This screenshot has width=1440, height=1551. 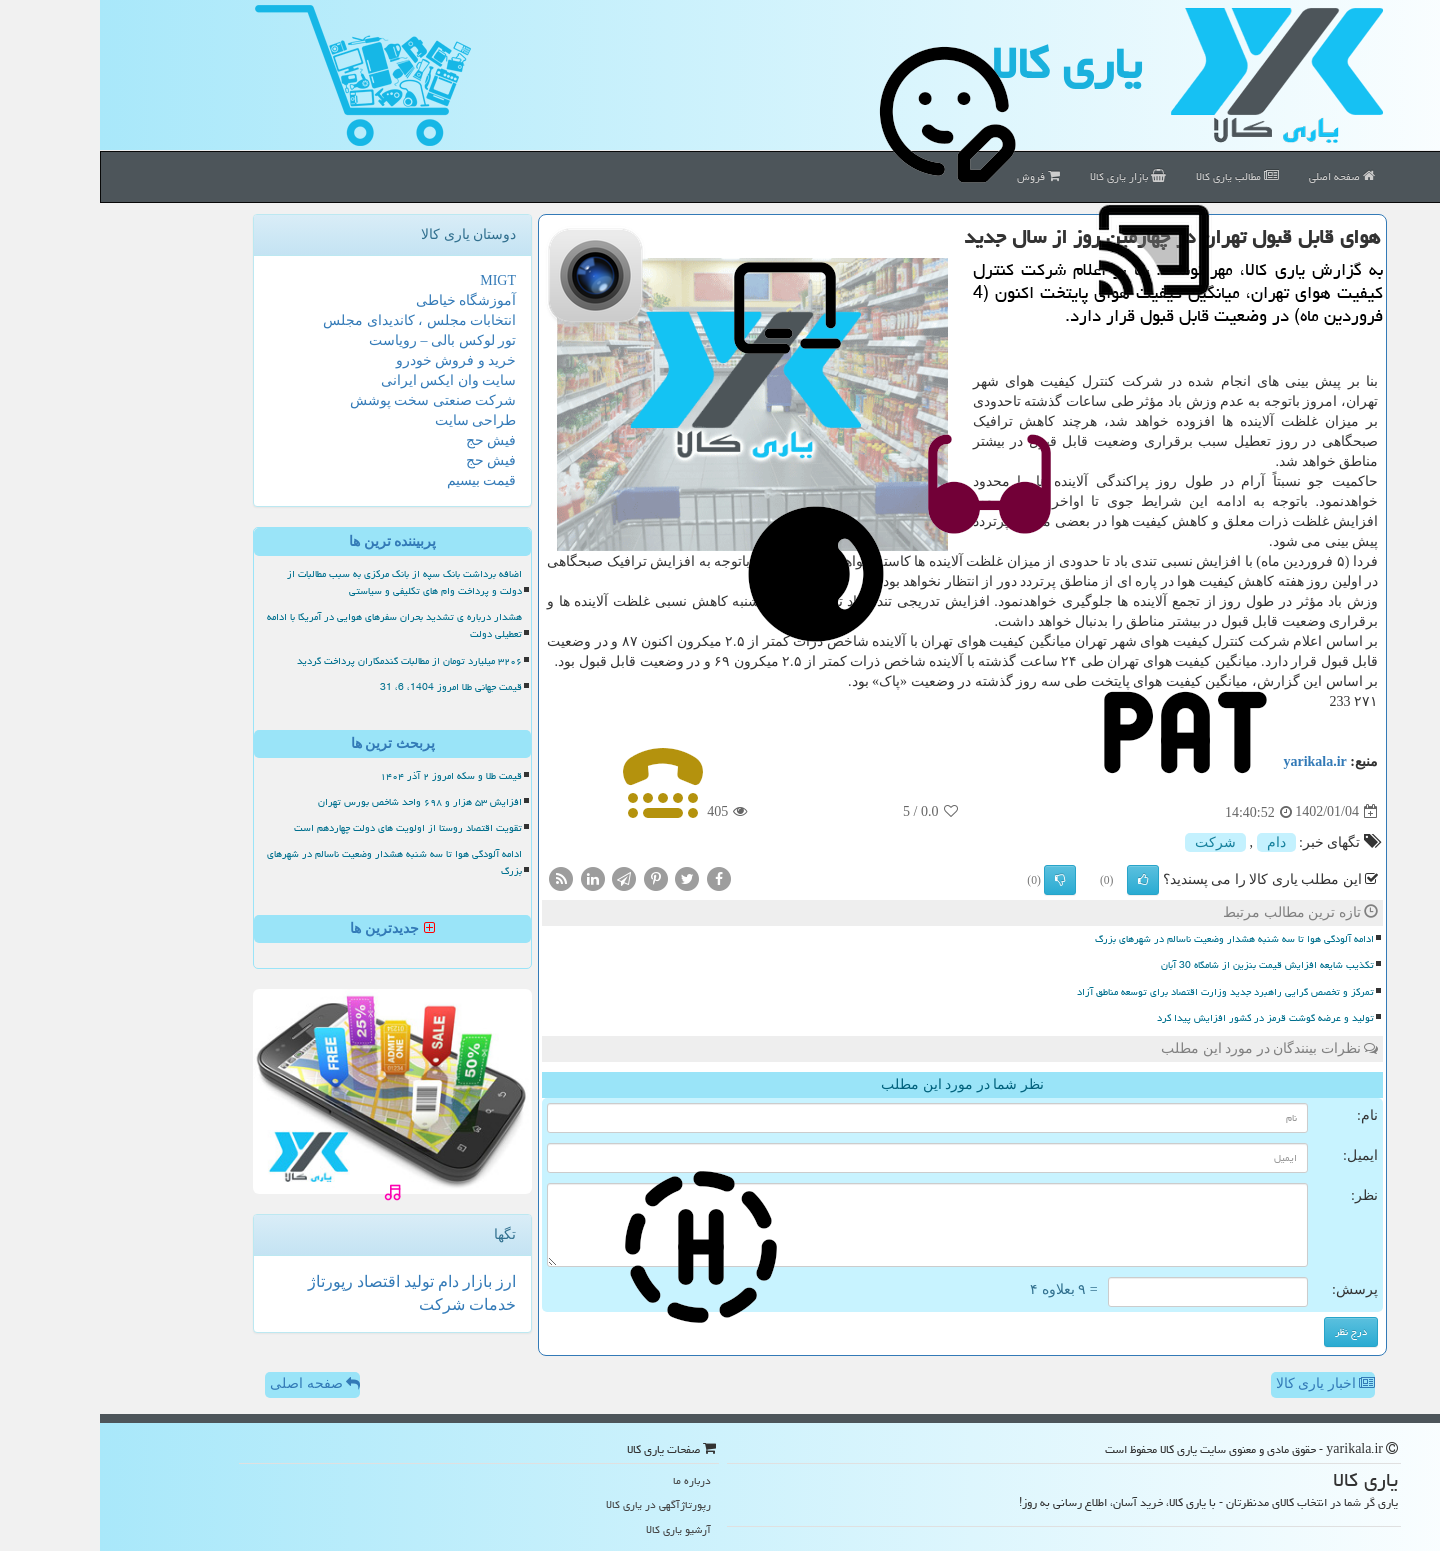 I want to click on access TTY or text telephone services, so click(x=663, y=783).